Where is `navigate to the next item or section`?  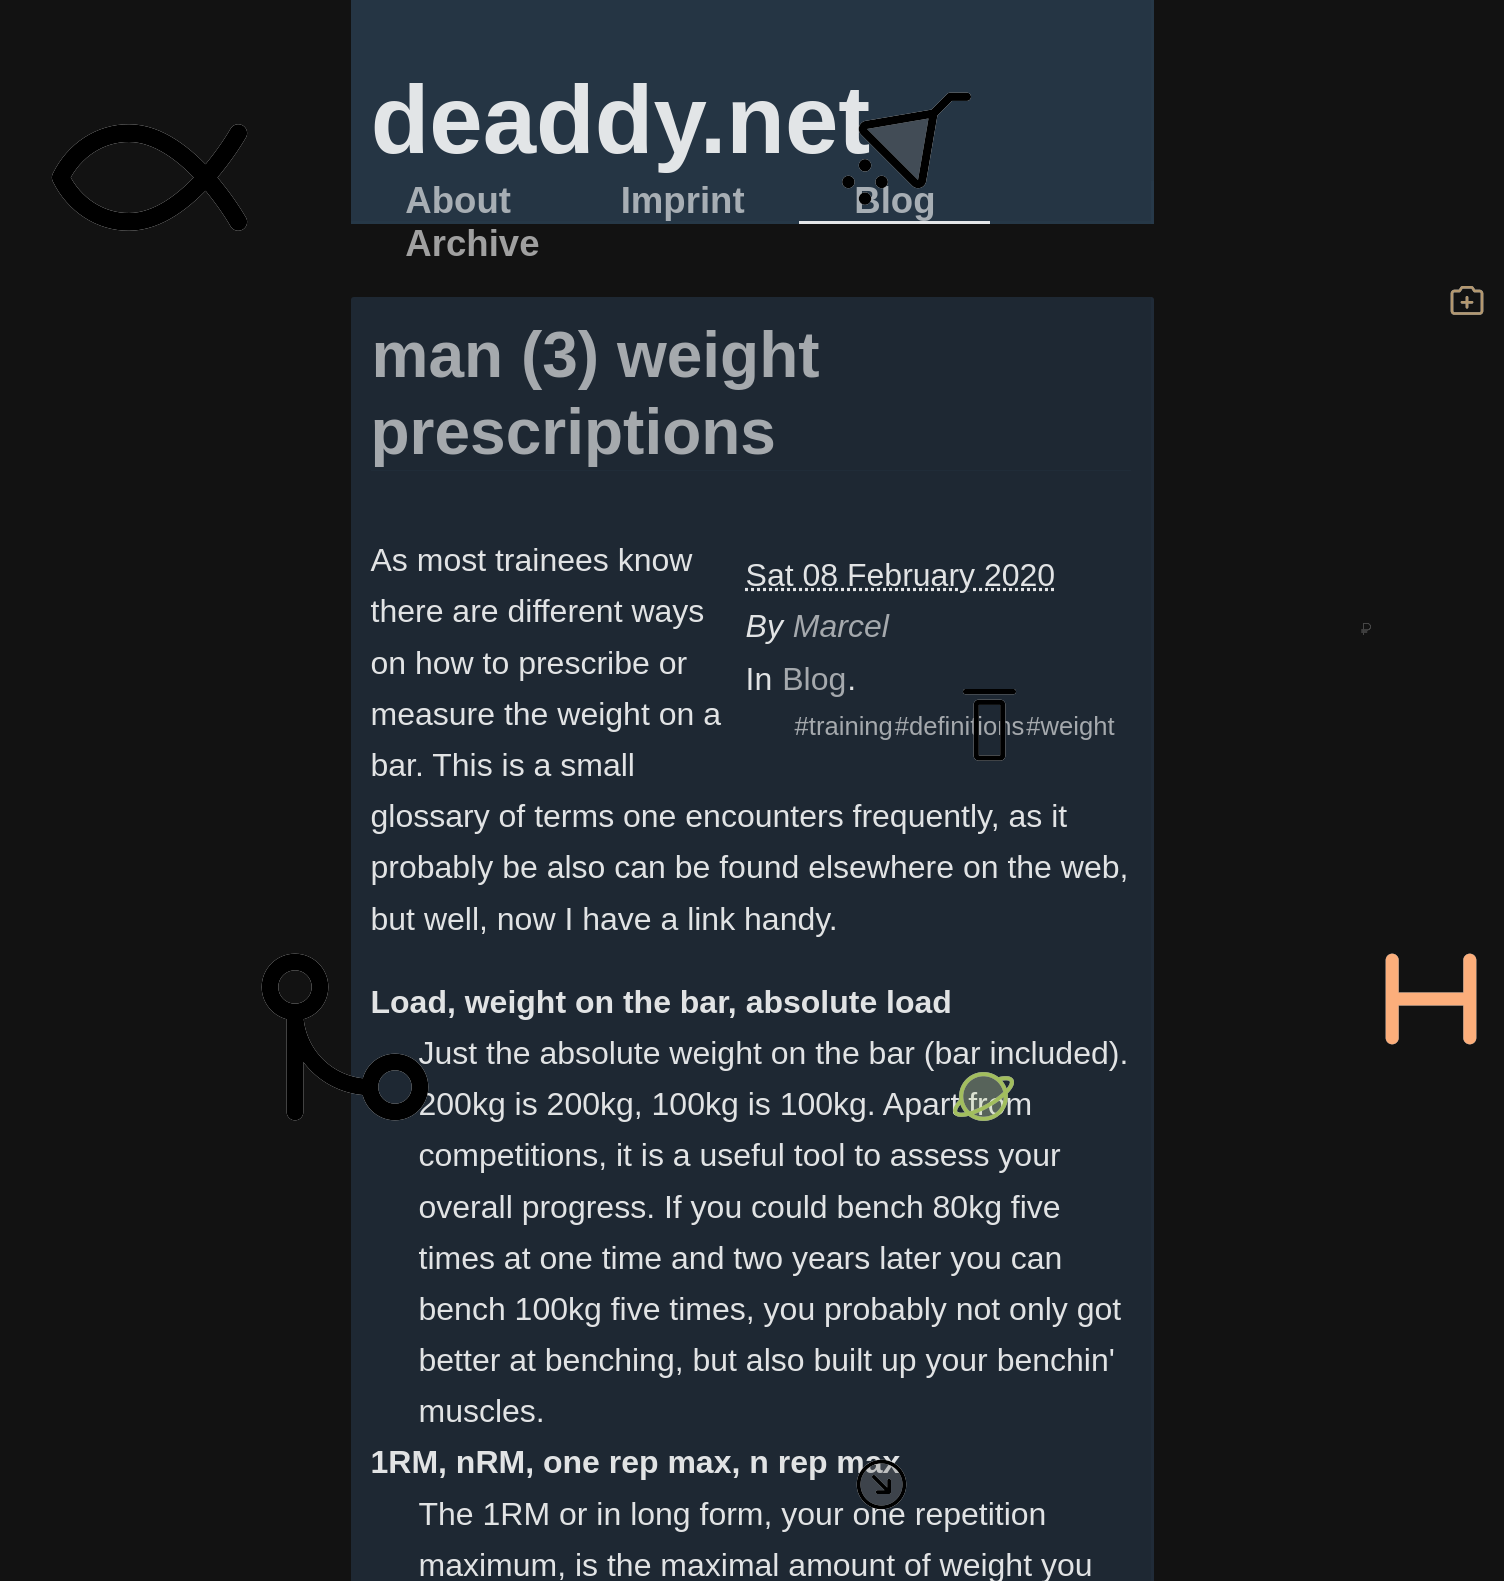 navigate to the next item or section is located at coordinates (881, 1484).